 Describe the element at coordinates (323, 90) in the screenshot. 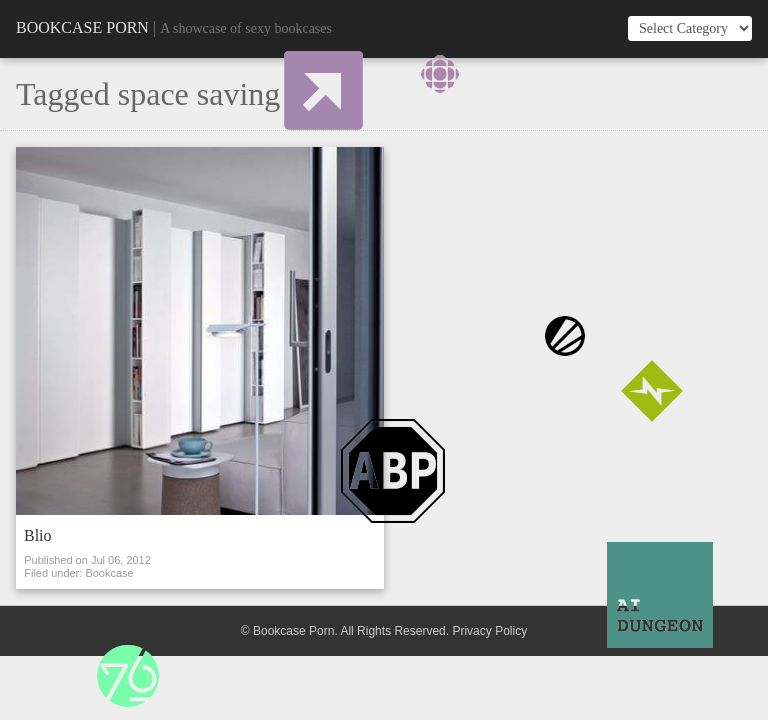

I see `open link in new window or tab` at that location.